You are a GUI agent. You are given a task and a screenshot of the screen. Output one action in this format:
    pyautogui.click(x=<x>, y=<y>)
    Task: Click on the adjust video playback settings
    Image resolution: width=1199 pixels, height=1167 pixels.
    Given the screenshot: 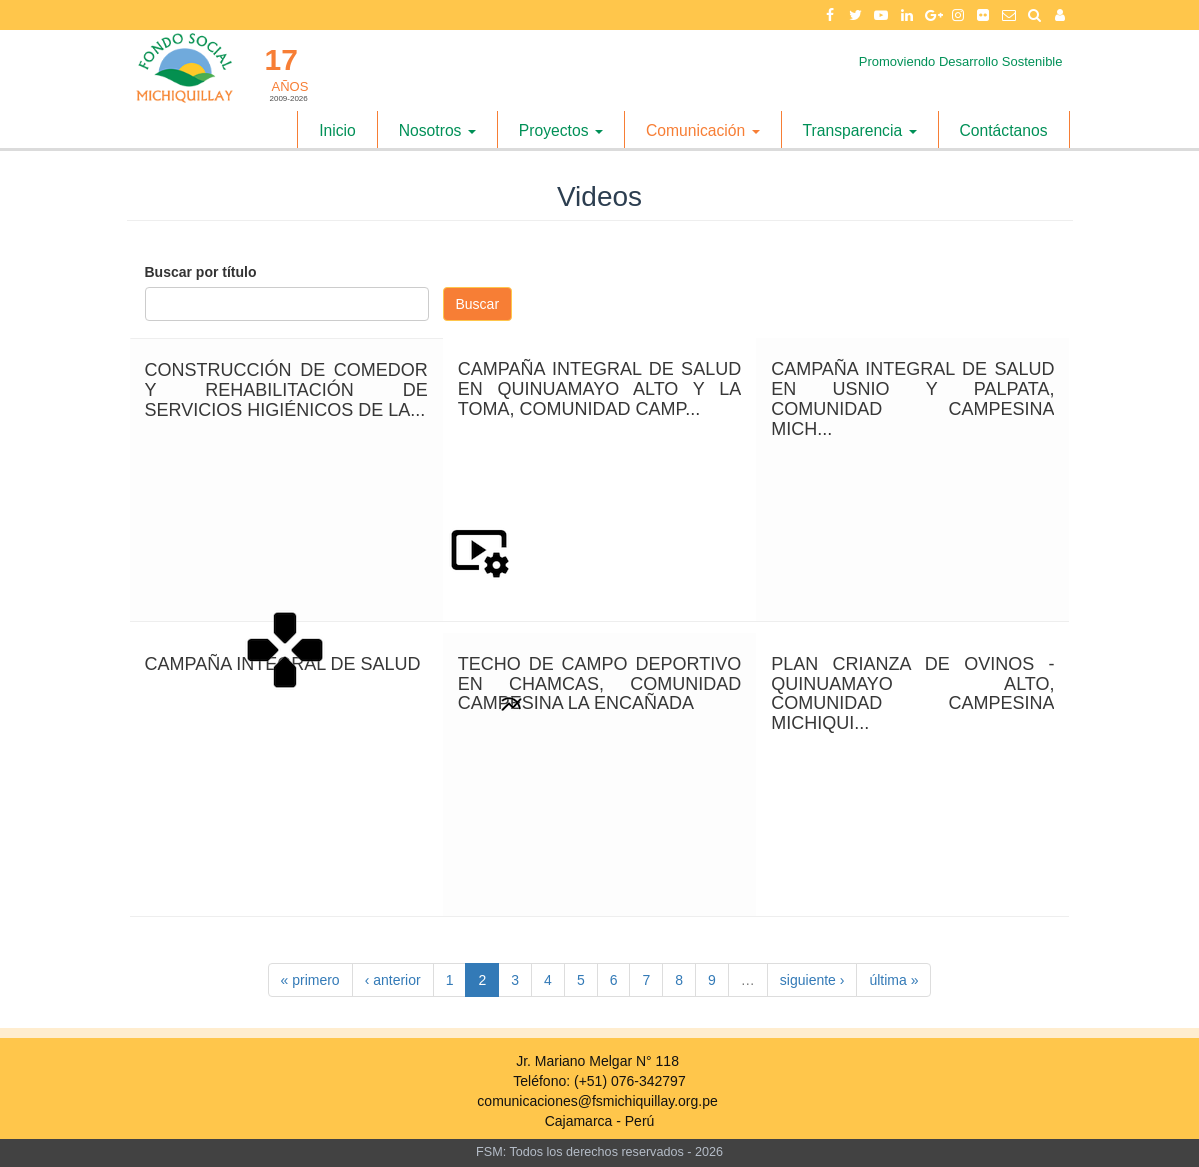 What is the action you would take?
    pyautogui.click(x=479, y=550)
    